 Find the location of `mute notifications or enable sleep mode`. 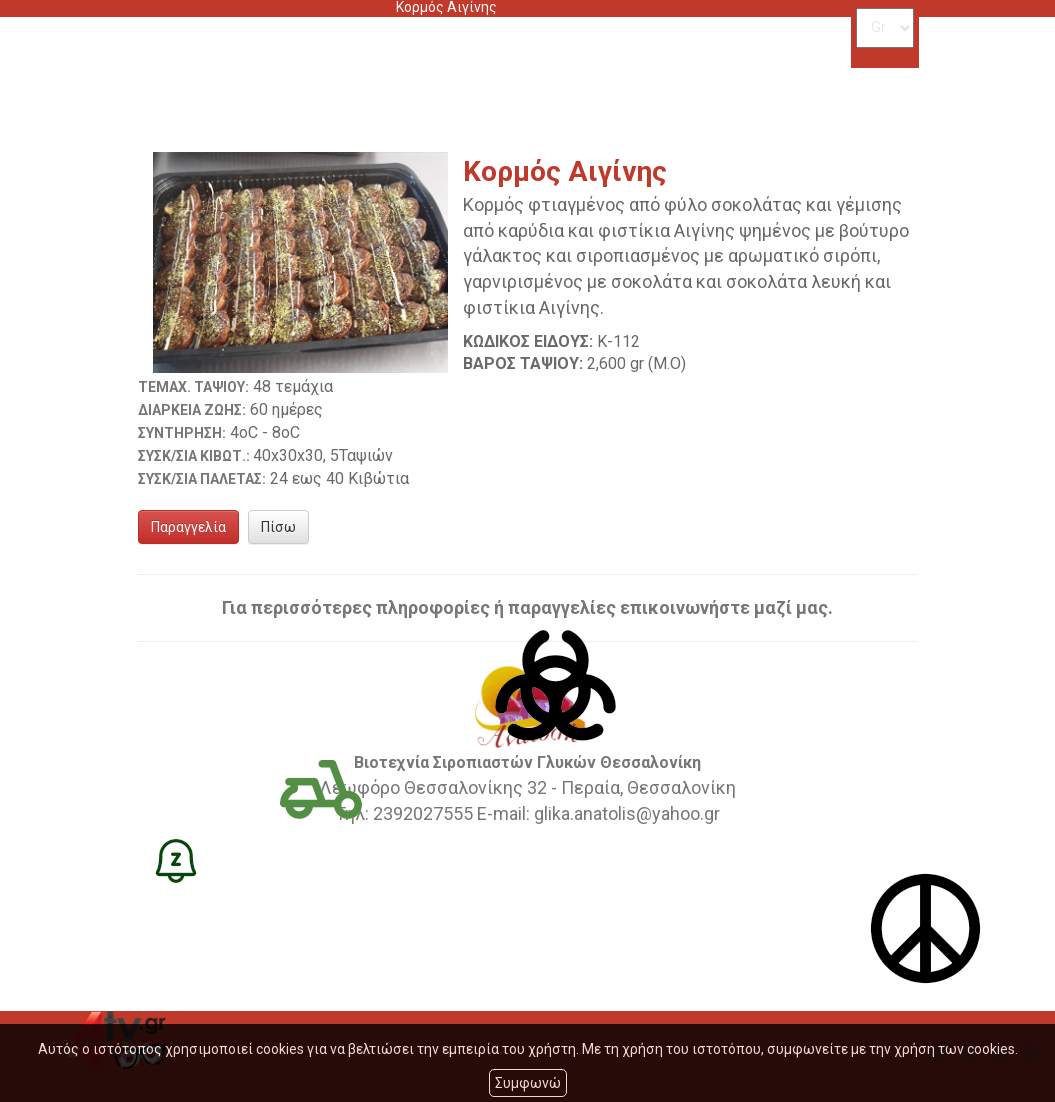

mute notifications or enable sleep mode is located at coordinates (176, 861).